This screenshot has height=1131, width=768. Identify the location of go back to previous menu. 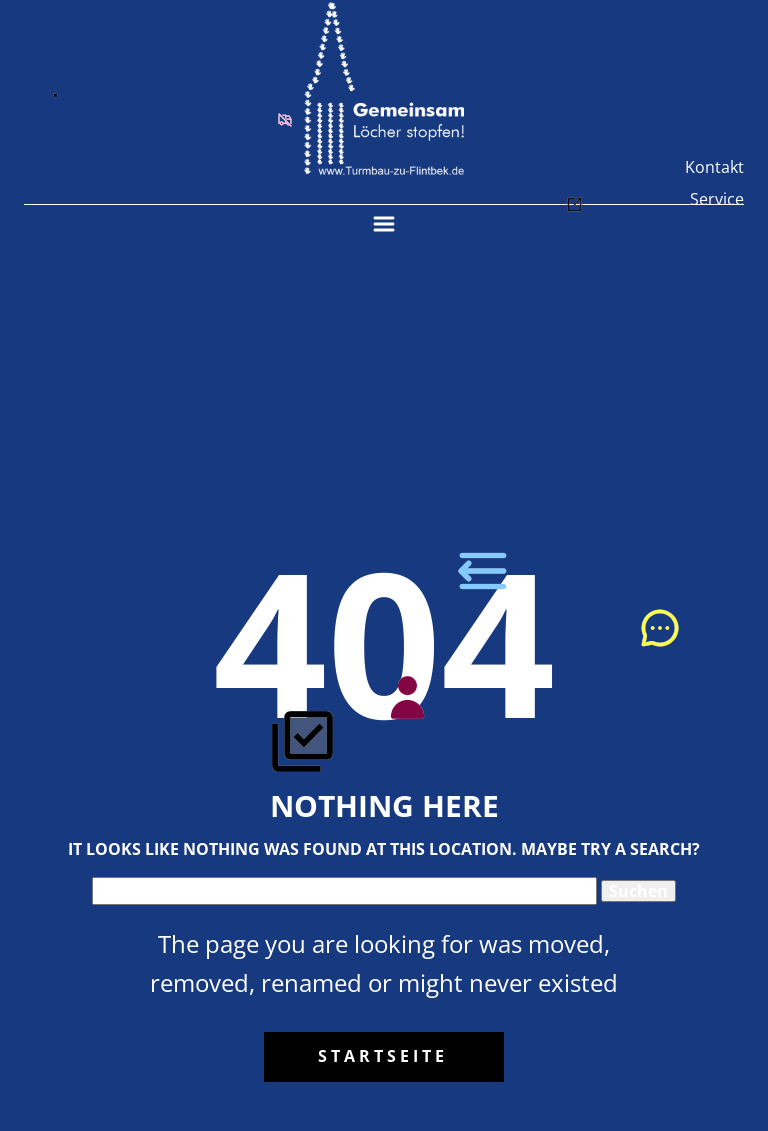
(483, 571).